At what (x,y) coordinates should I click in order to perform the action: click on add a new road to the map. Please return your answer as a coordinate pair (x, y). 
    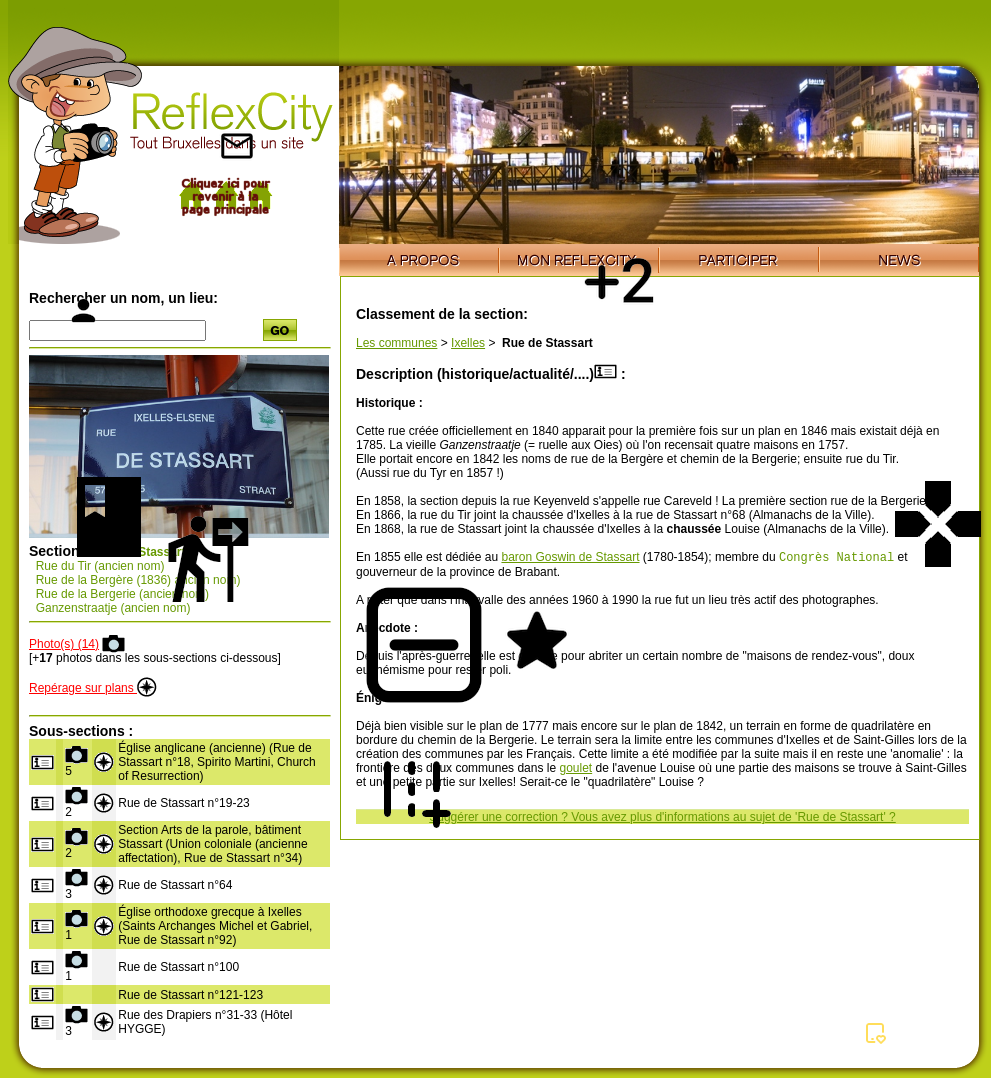
    Looking at the image, I should click on (412, 789).